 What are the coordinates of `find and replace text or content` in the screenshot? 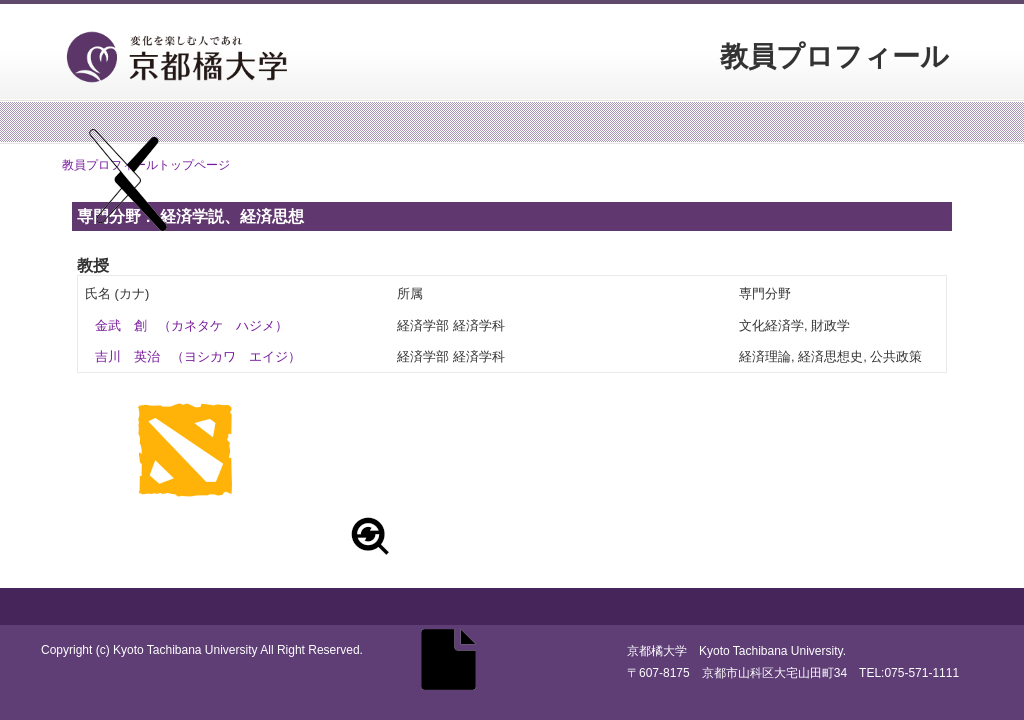 It's located at (370, 536).